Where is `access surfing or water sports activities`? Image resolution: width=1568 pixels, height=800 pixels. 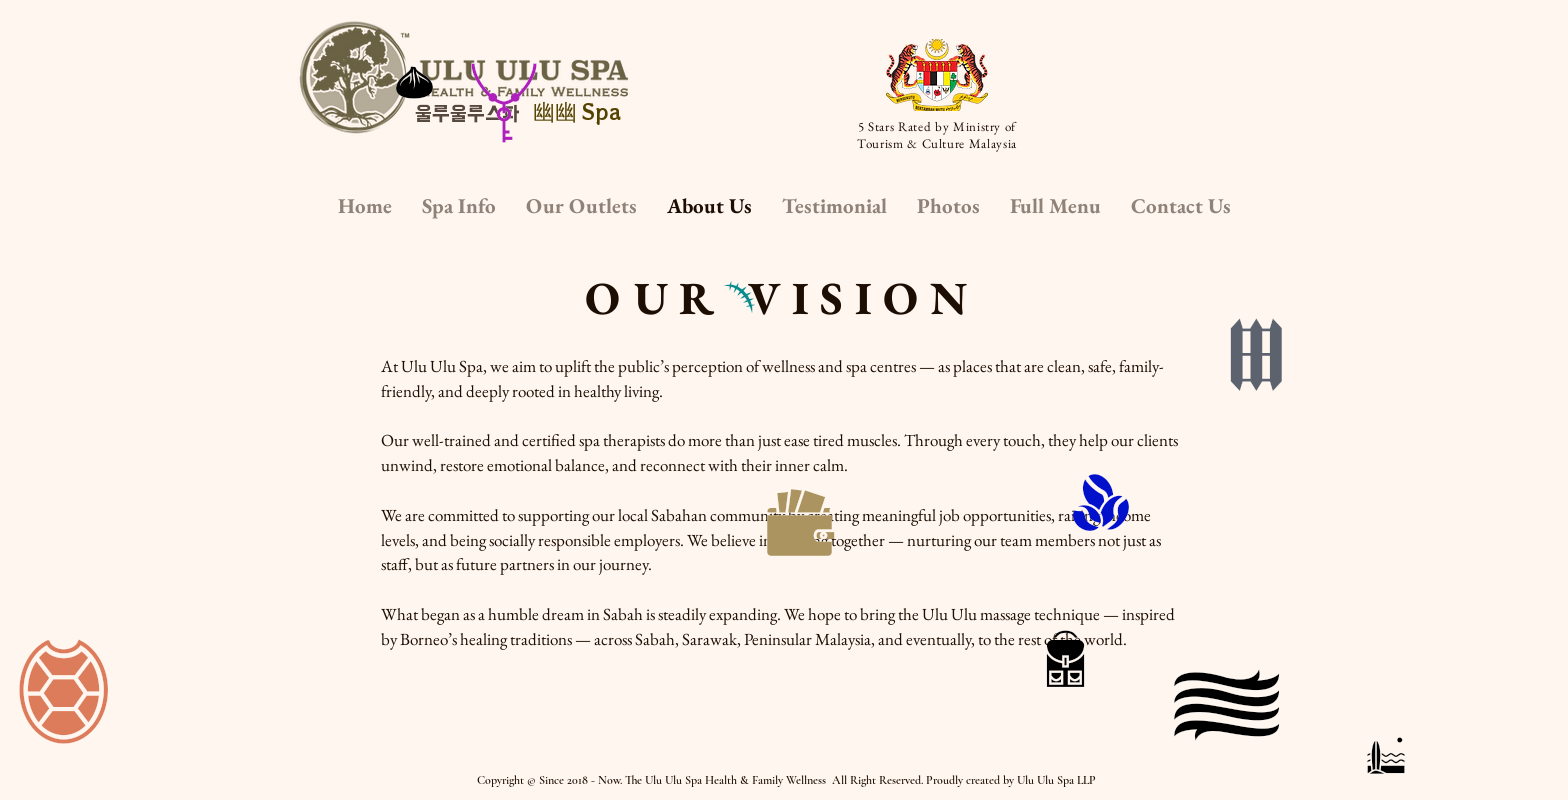
access surfing or water sports activities is located at coordinates (1386, 755).